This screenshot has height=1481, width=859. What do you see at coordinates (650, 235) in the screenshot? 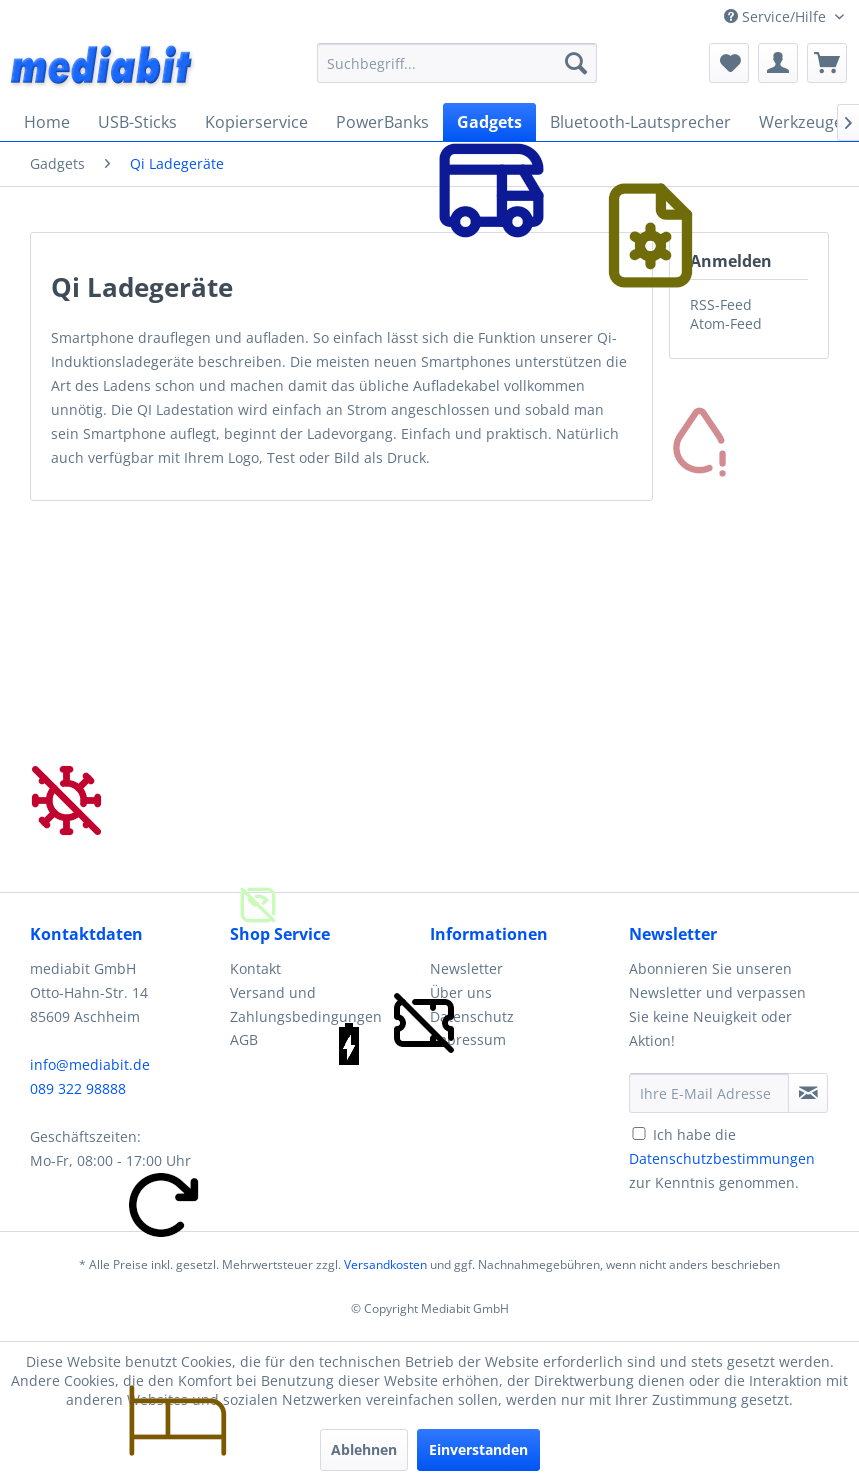
I see `access file settings or preferences` at bounding box center [650, 235].